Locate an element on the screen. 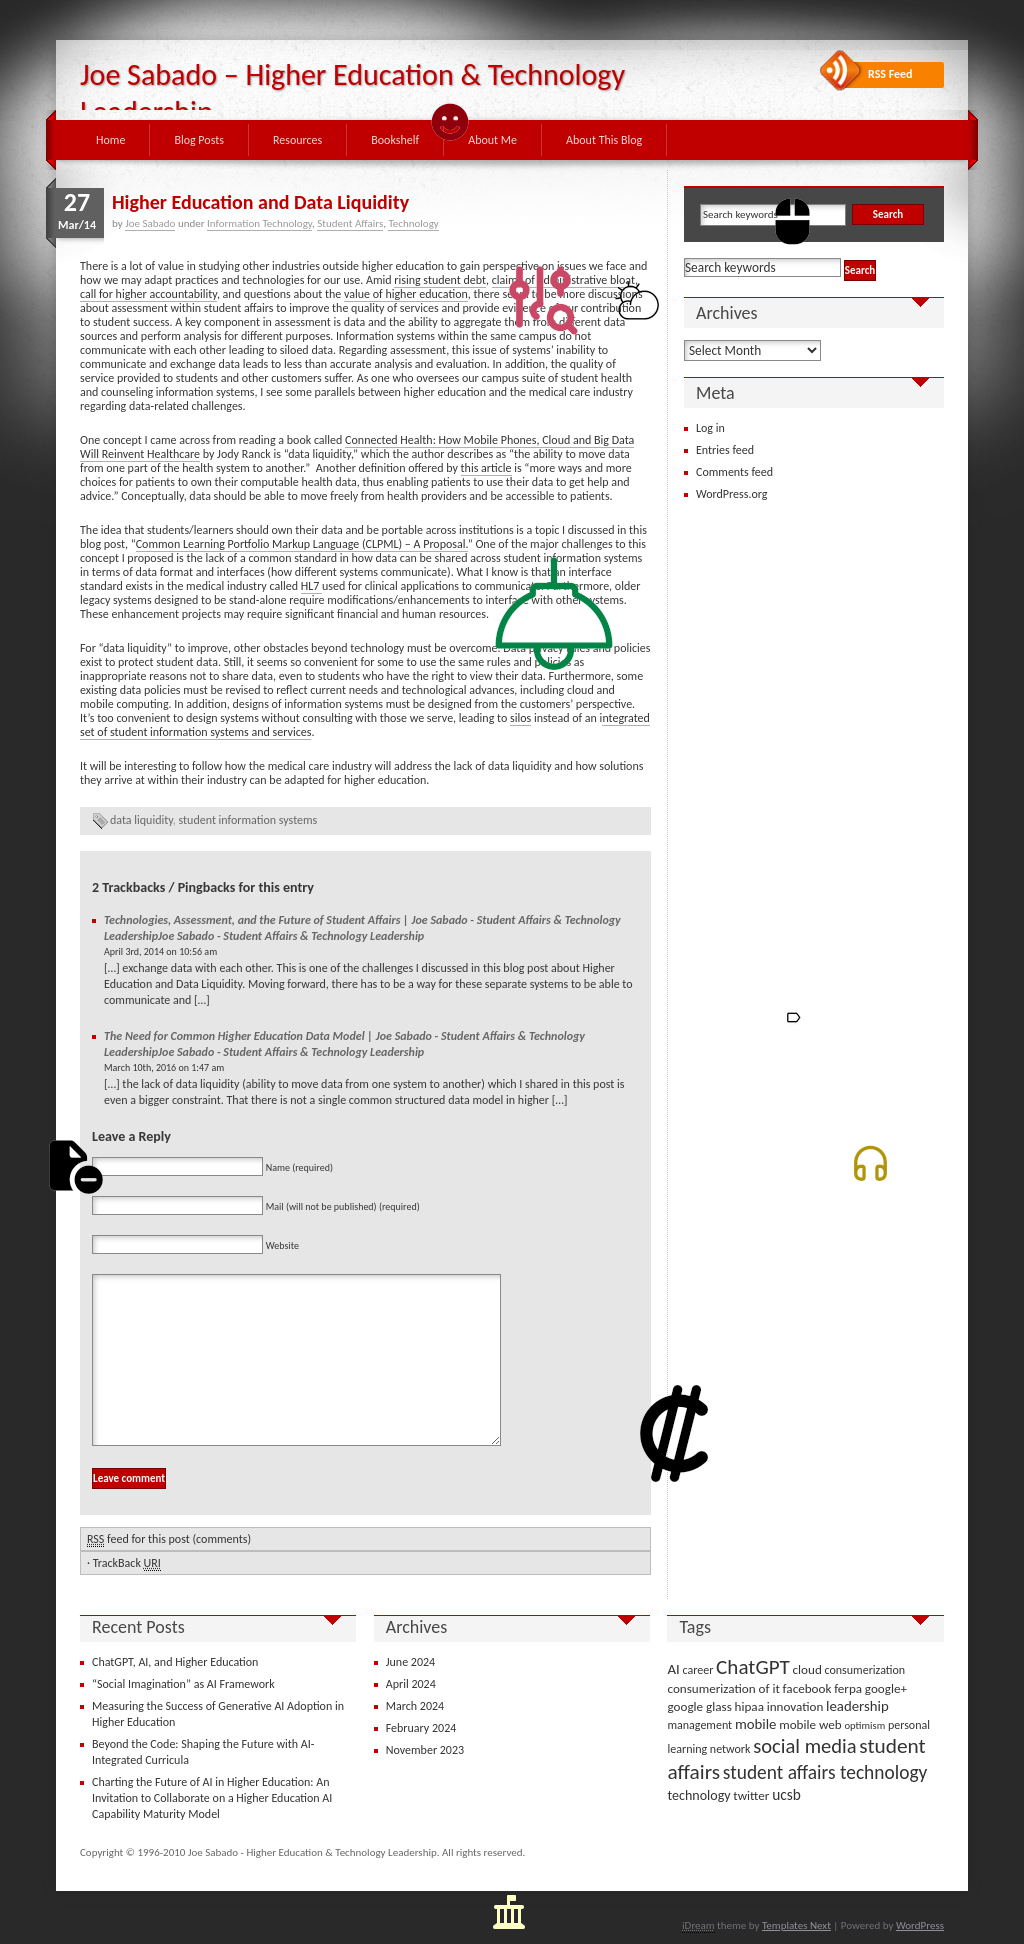 The image size is (1024, 1944). add an emoji or reaction is located at coordinates (450, 122).